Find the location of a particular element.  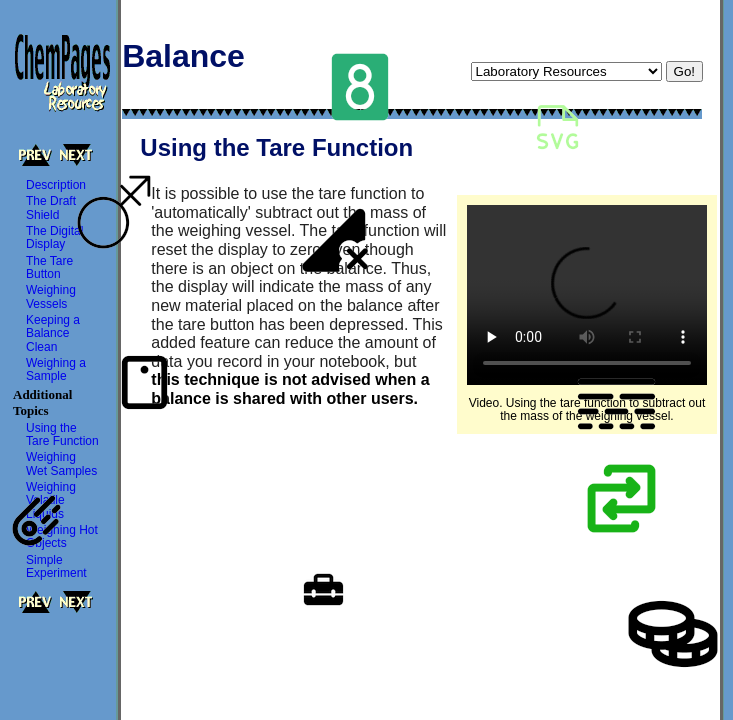

indicates a trending or viral item is located at coordinates (36, 521).